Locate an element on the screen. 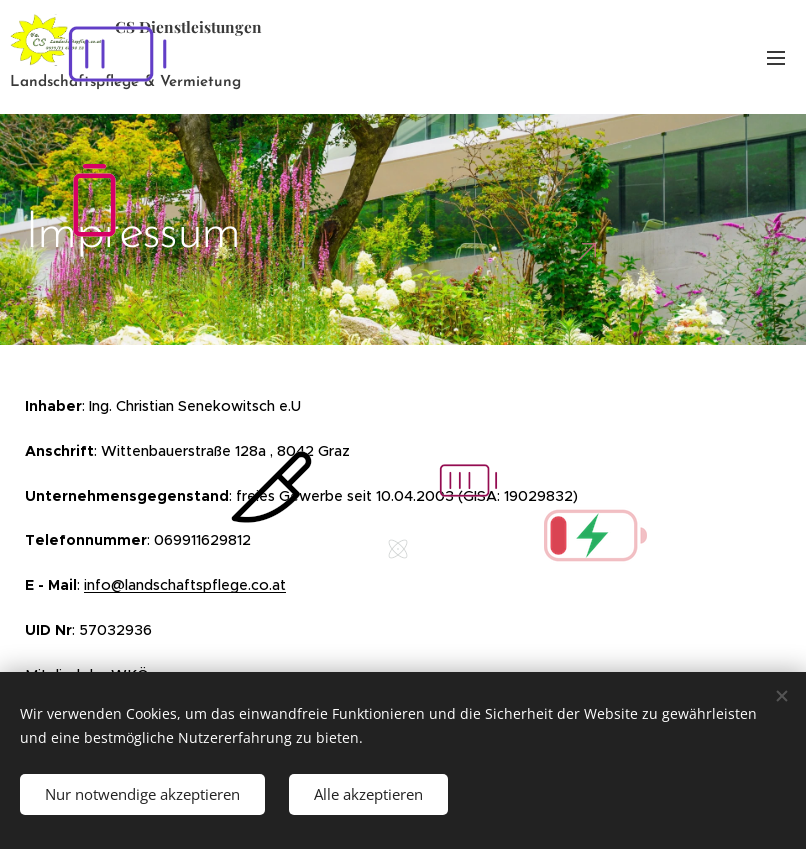 Image resolution: width=806 pixels, height=849 pixels. indicates battery is well charged is located at coordinates (467, 480).